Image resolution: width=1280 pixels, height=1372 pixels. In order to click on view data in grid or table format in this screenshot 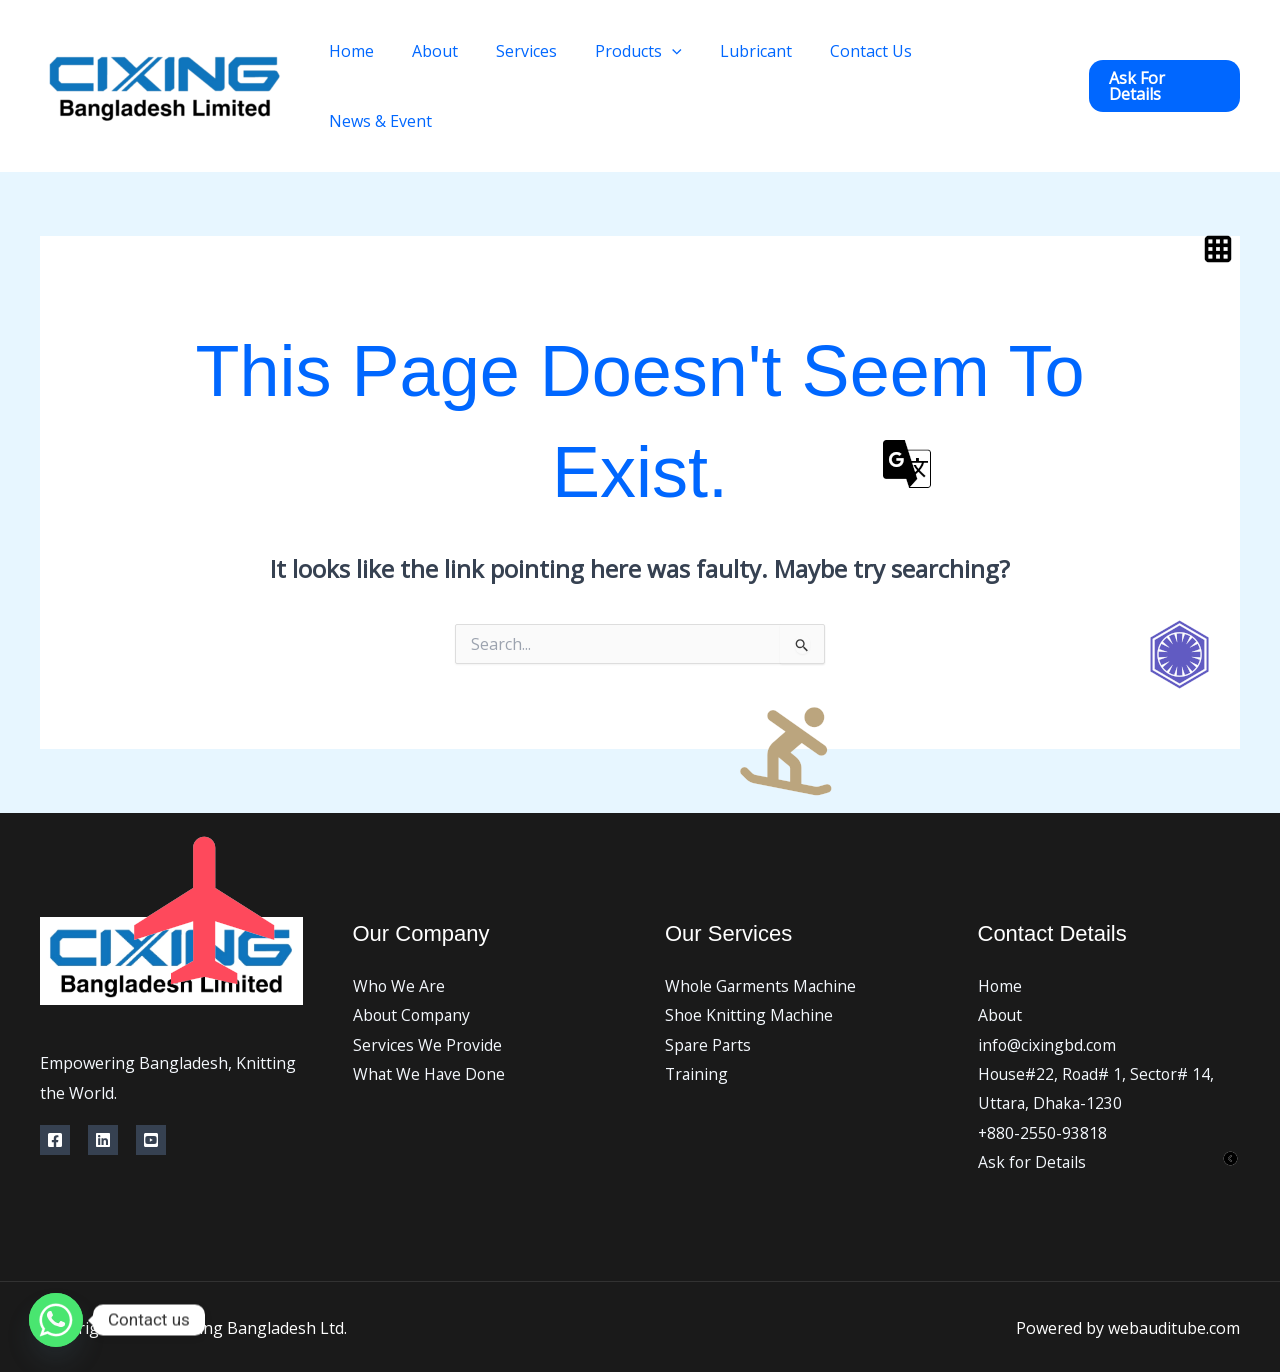, I will do `click(1218, 249)`.